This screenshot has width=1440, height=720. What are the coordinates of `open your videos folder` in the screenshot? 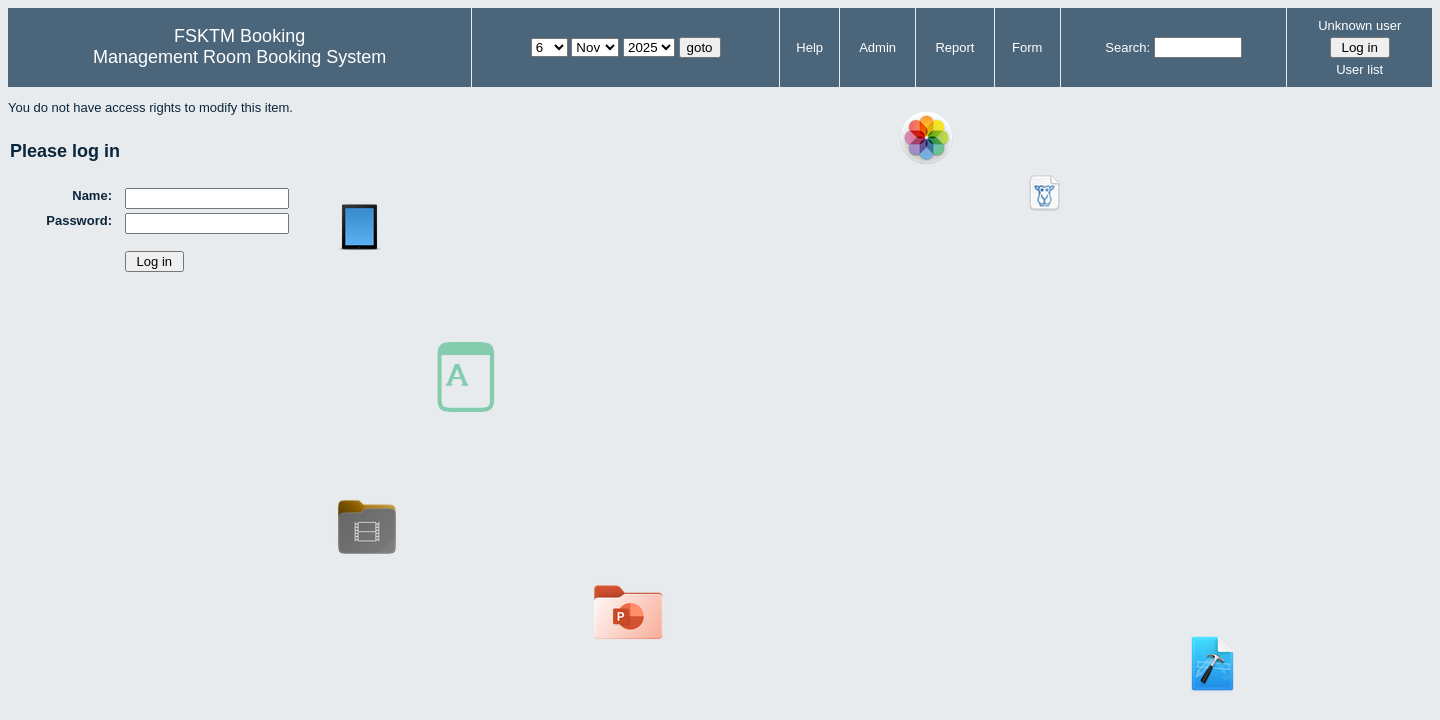 It's located at (367, 527).